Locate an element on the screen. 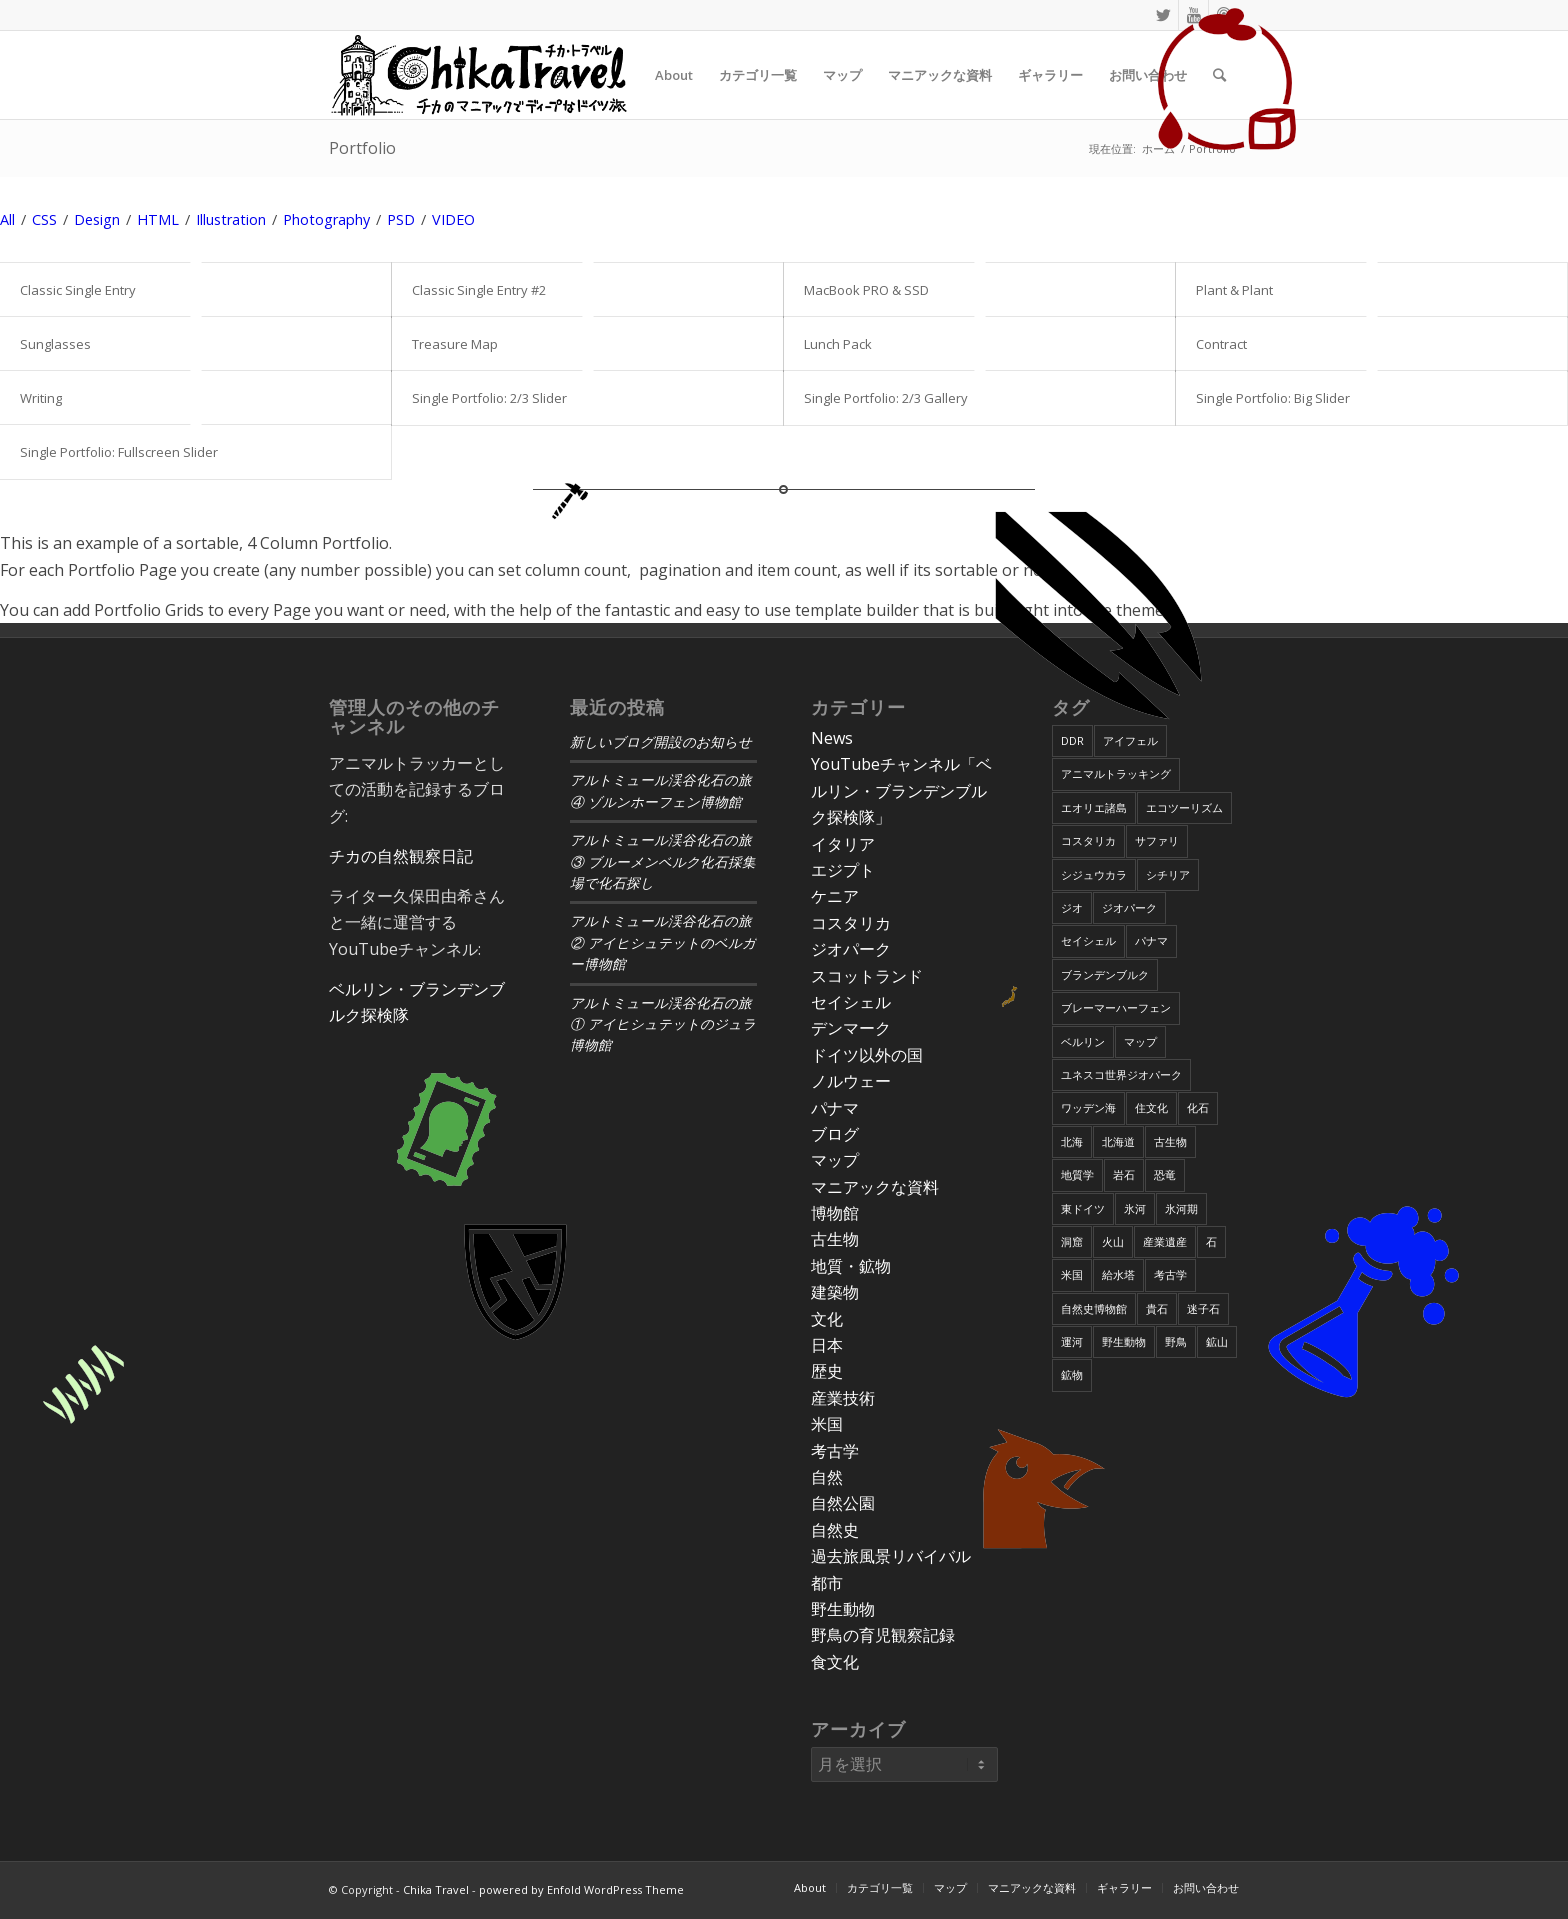 The height and width of the screenshot is (1919, 1568). select japan as your region or country is located at coordinates (1009, 996).